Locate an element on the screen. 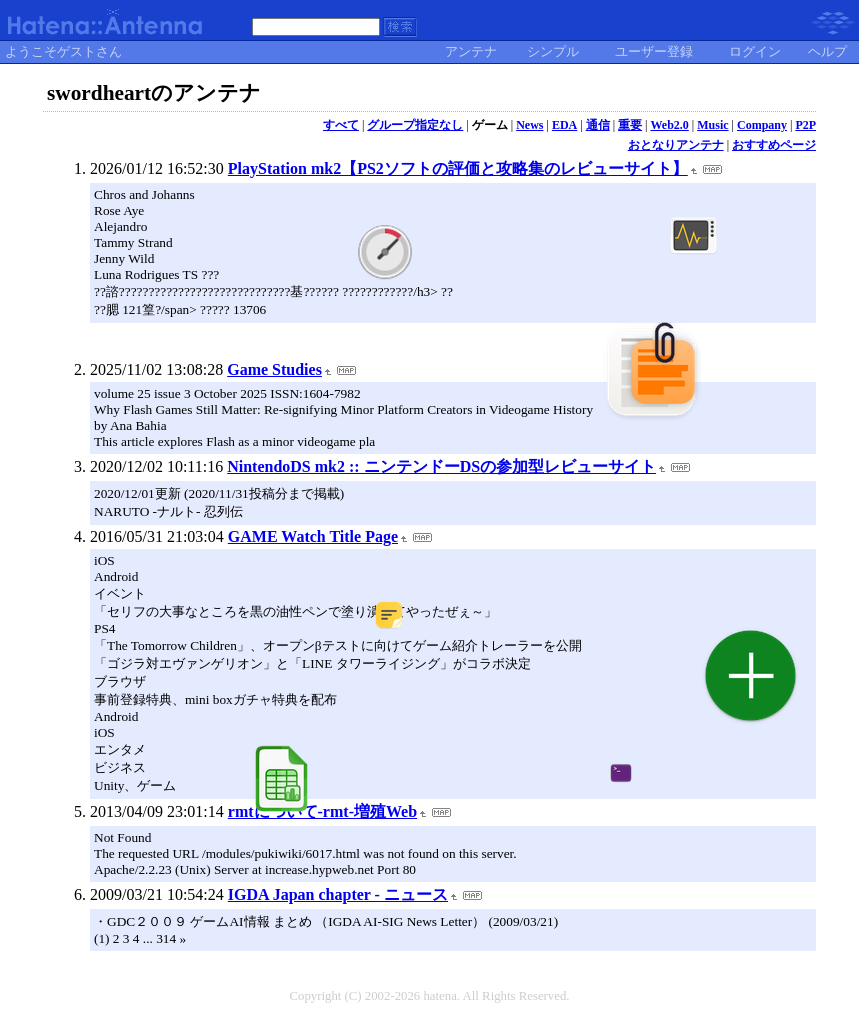 The image size is (859, 1009). open sysprof system profiler is located at coordinates (385, 252).